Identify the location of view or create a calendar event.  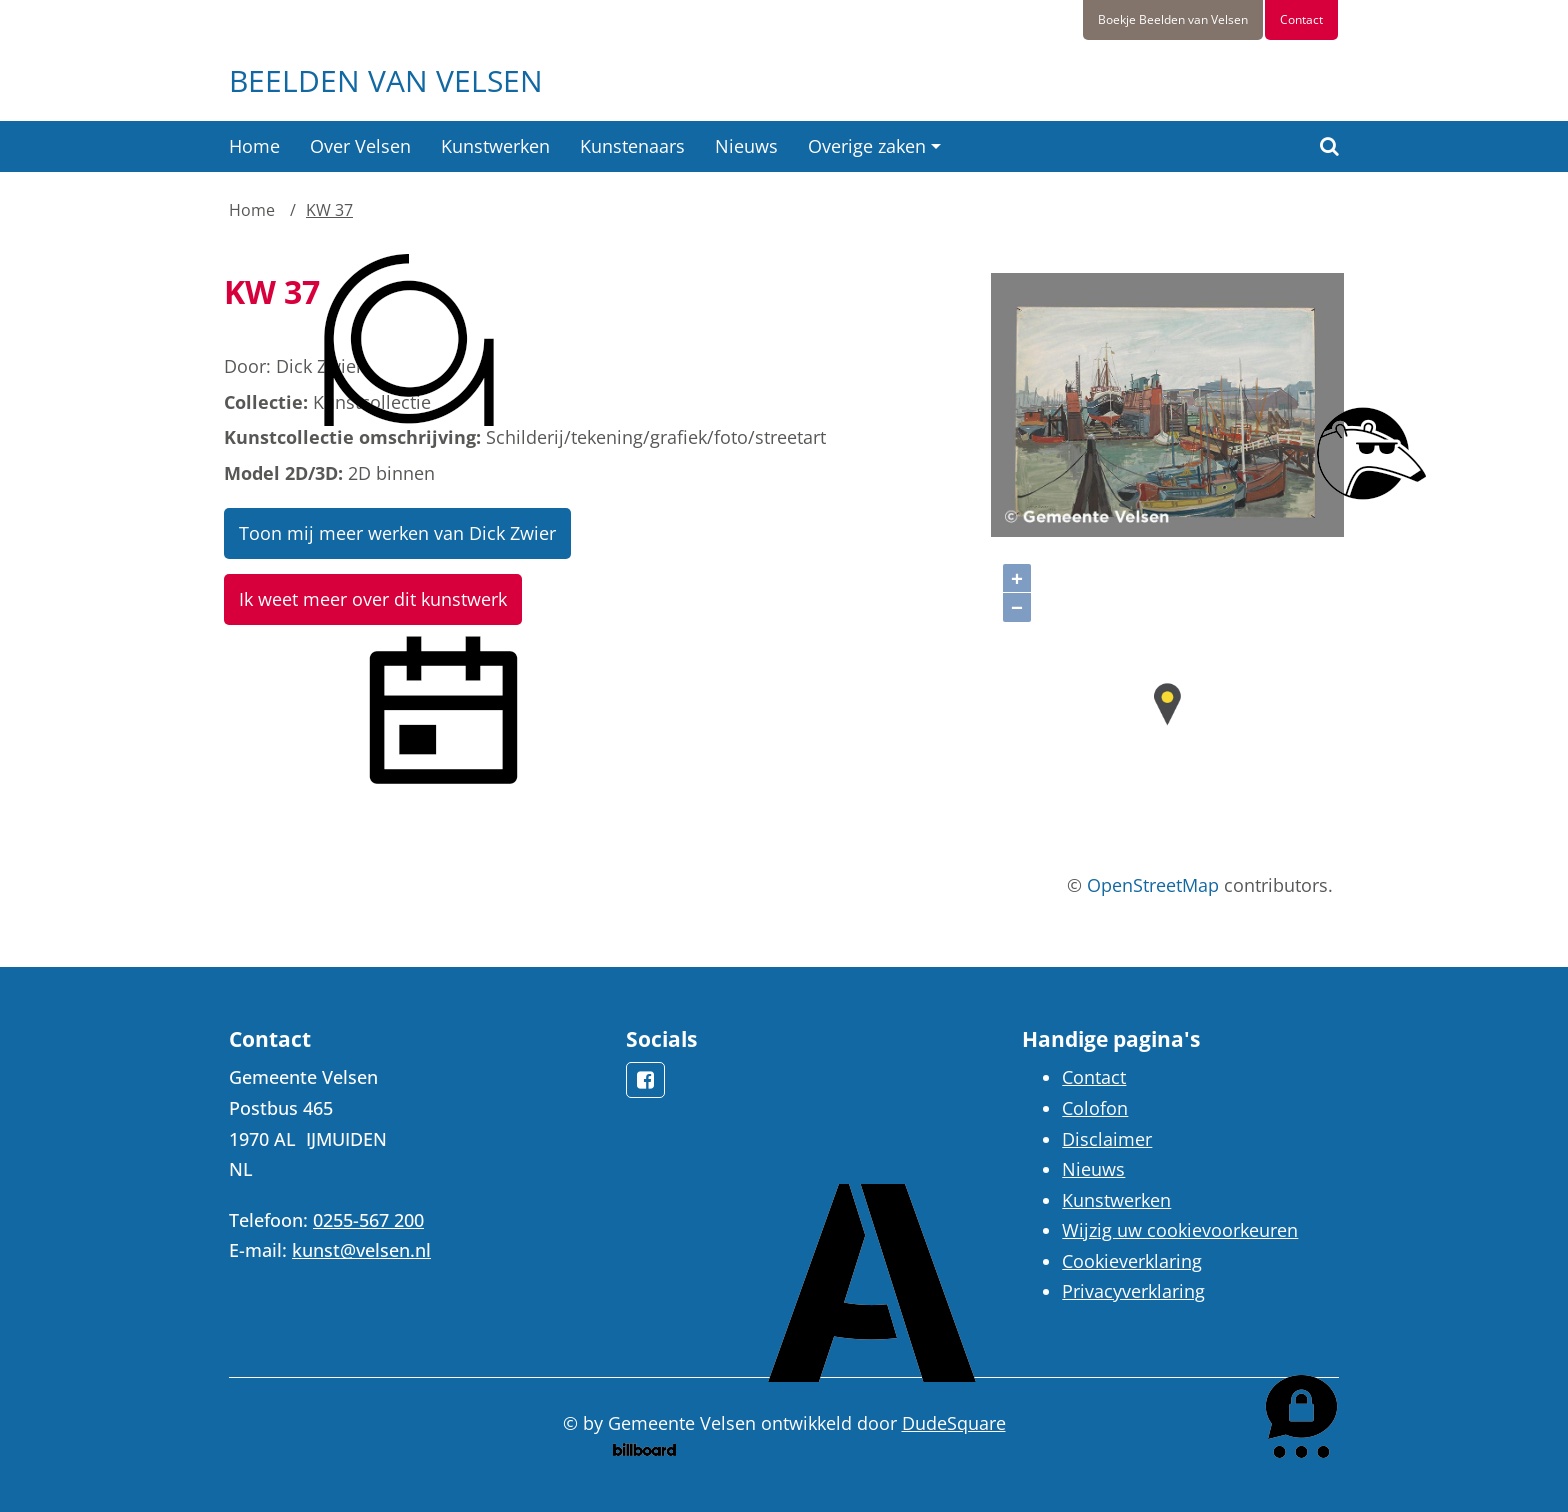
(443, 717).